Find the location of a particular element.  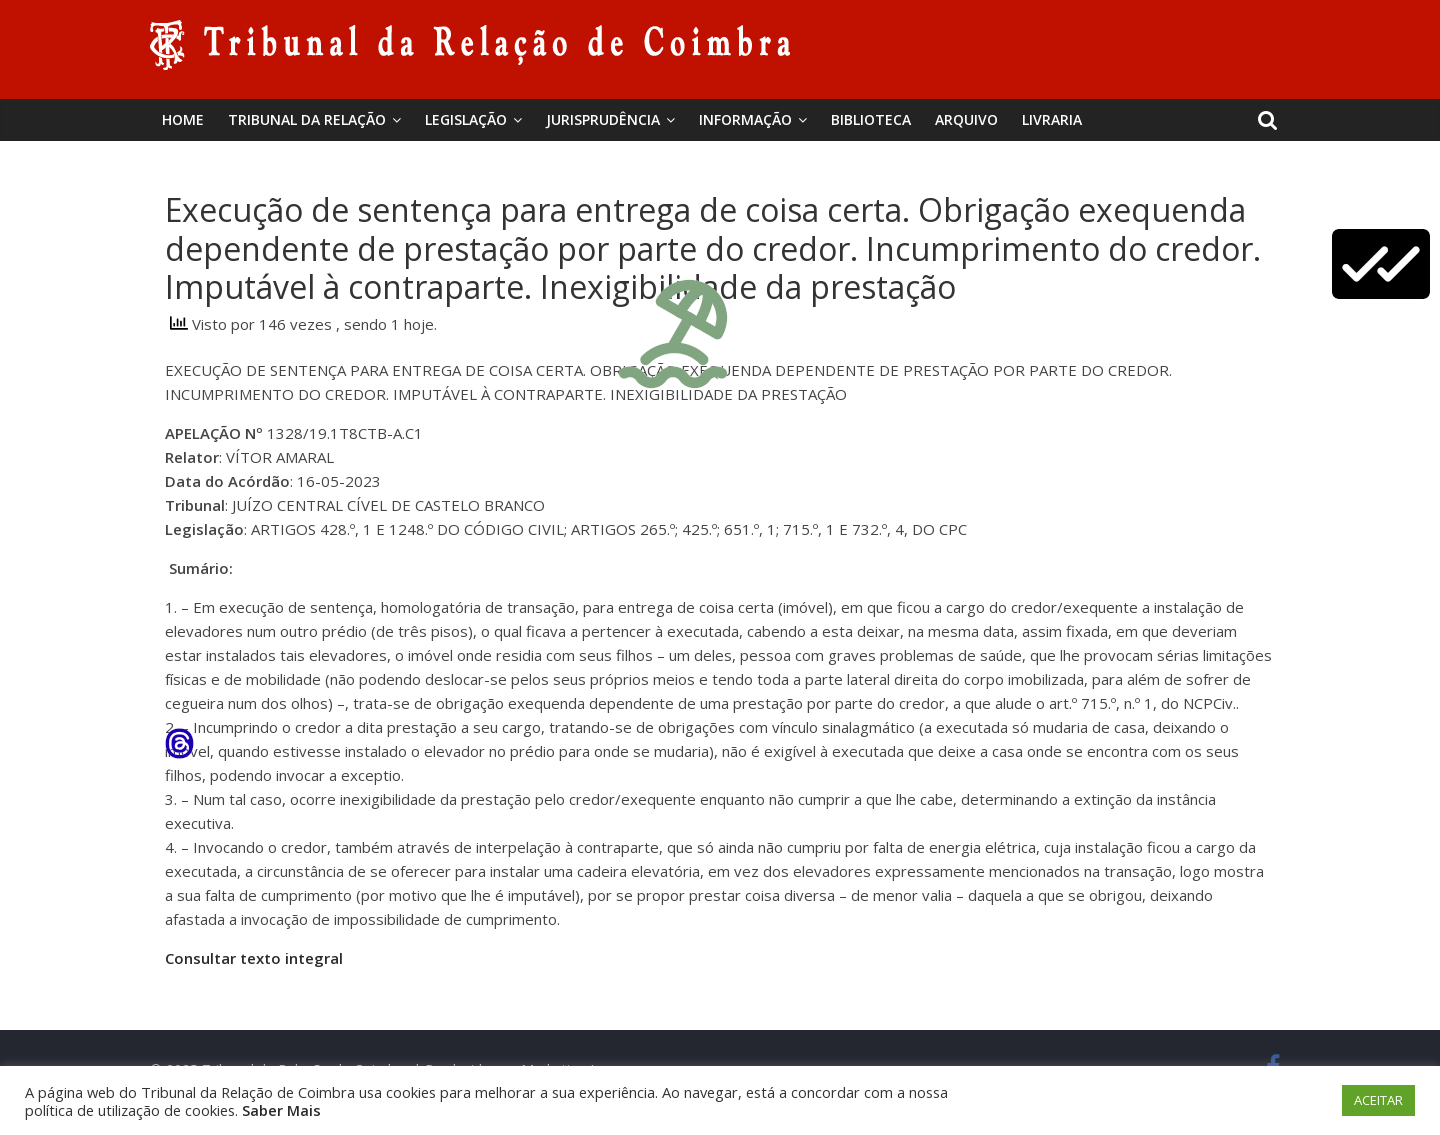

view beach or coastal locations is located at coordinates (673, 334).